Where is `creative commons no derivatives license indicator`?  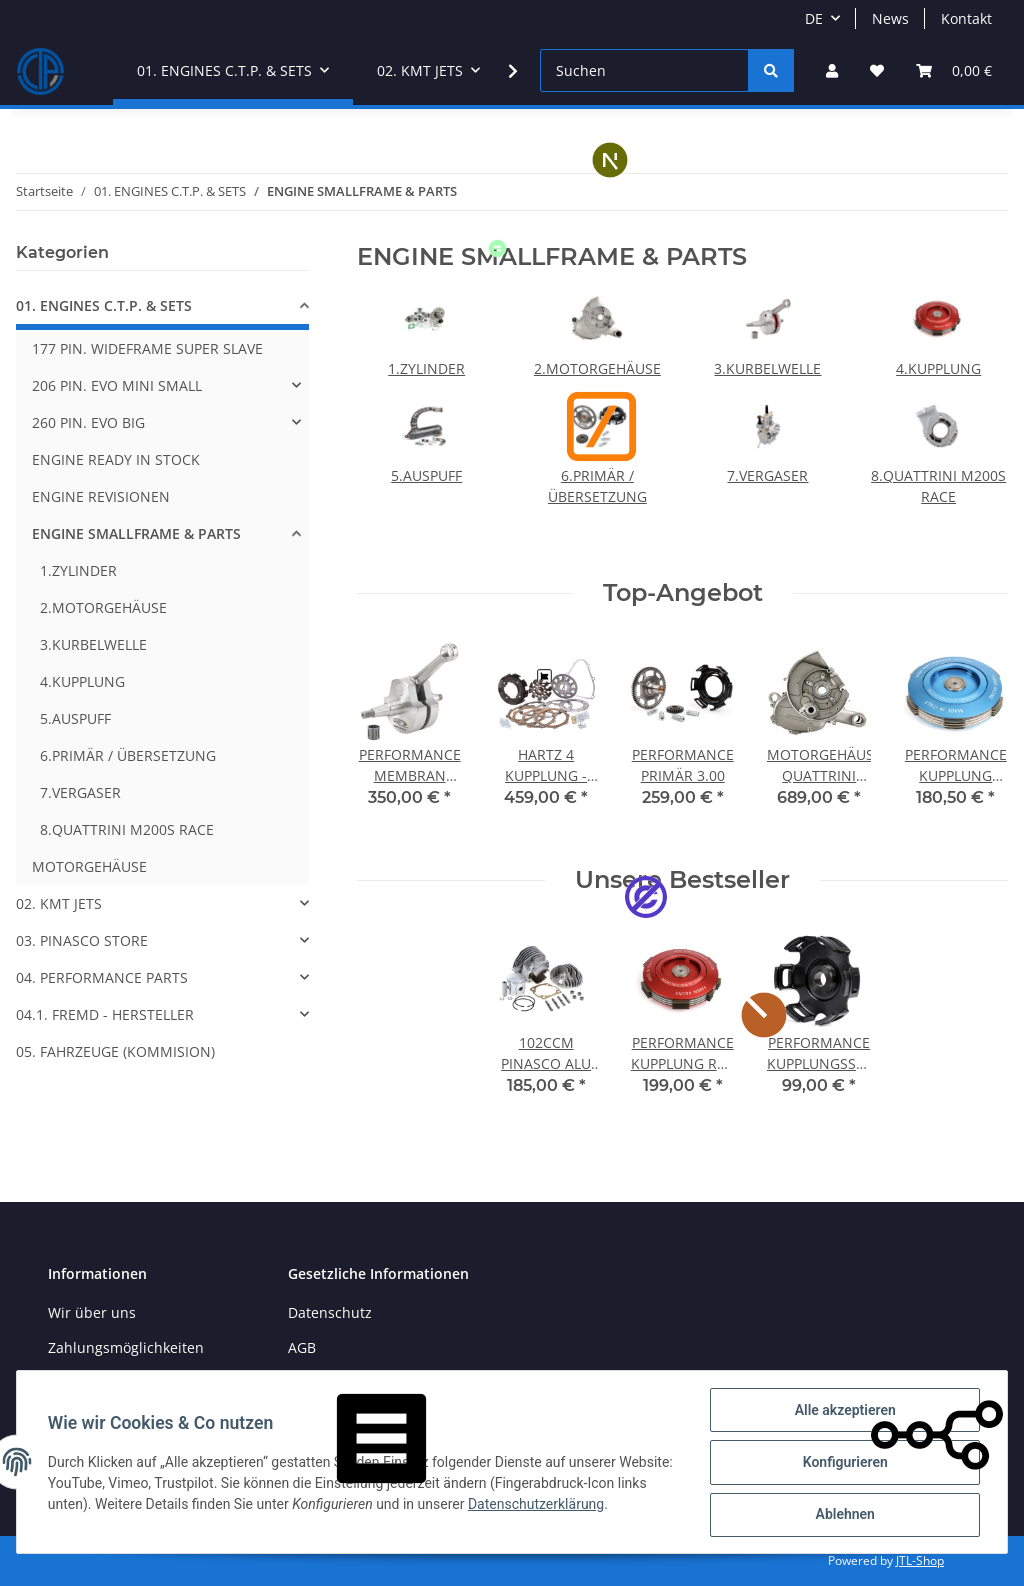
creative commons no derivatives license indicator is located at coordinates (497, 248).